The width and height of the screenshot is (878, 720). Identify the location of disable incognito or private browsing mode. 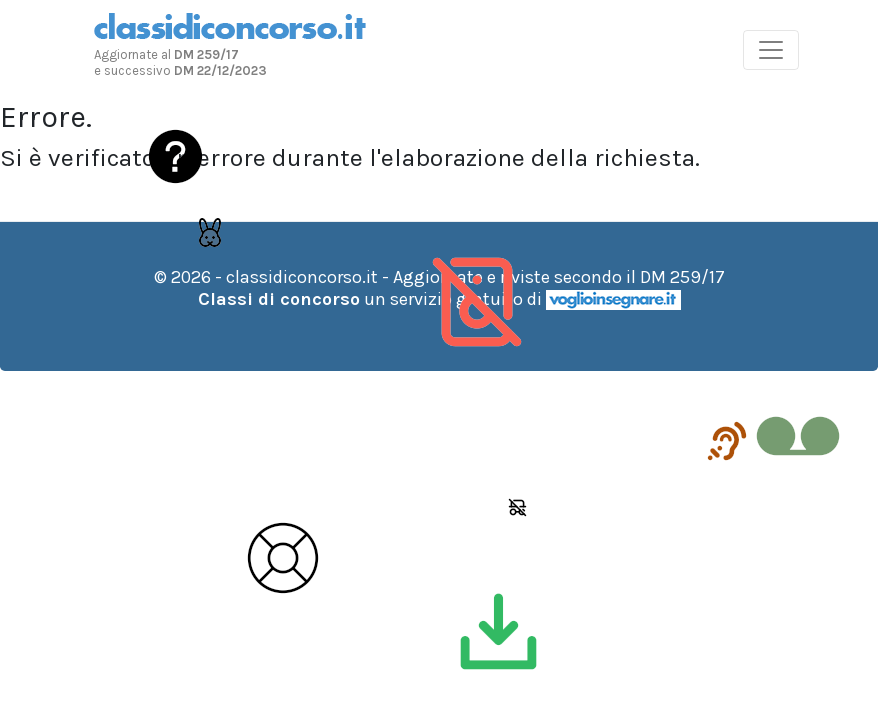
(517, 507).